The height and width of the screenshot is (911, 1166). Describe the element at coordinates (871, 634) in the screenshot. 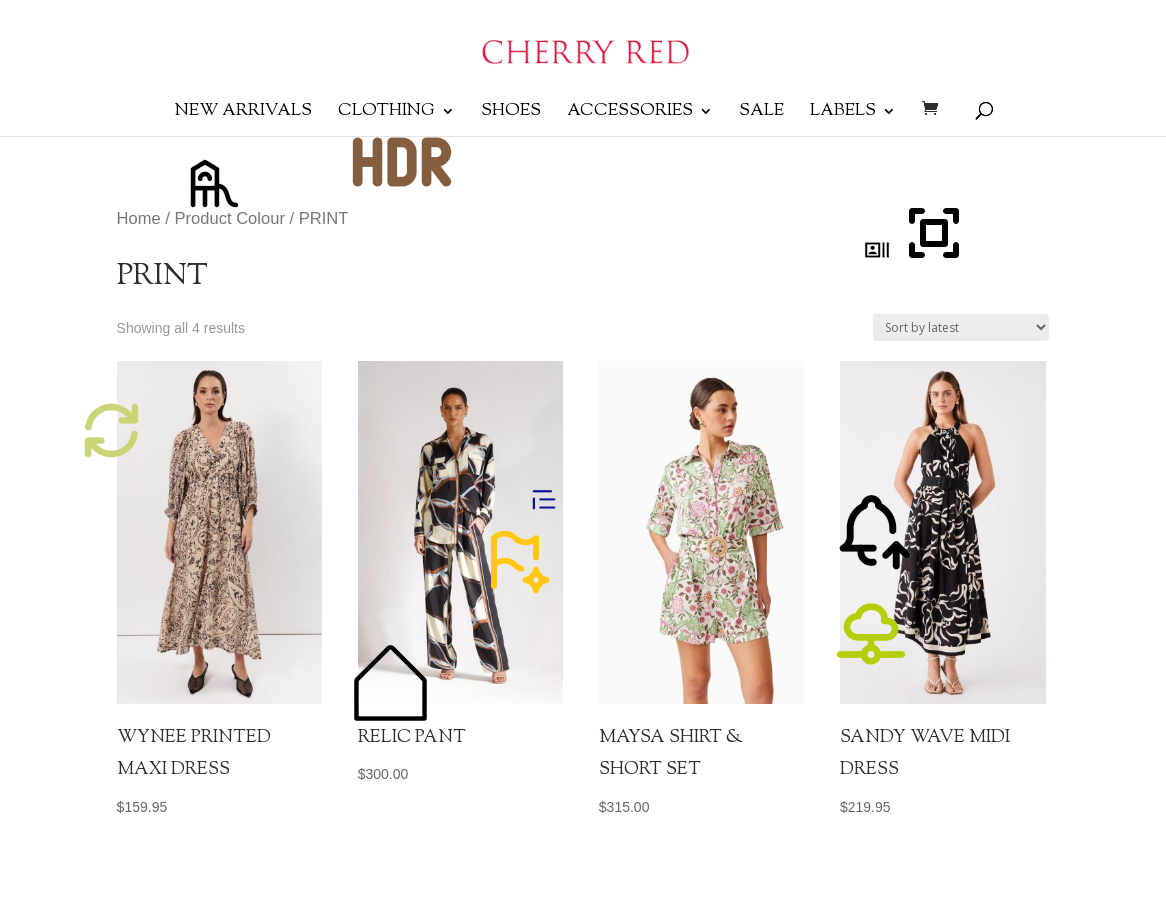

I see `cloud data sync or connection status` at that location.